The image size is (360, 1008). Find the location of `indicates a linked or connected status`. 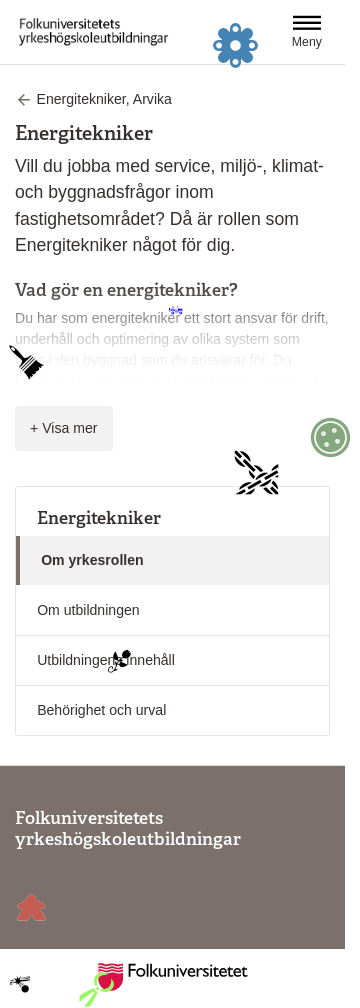

indicates a linked or connected status is located at coordinates (256, 472).